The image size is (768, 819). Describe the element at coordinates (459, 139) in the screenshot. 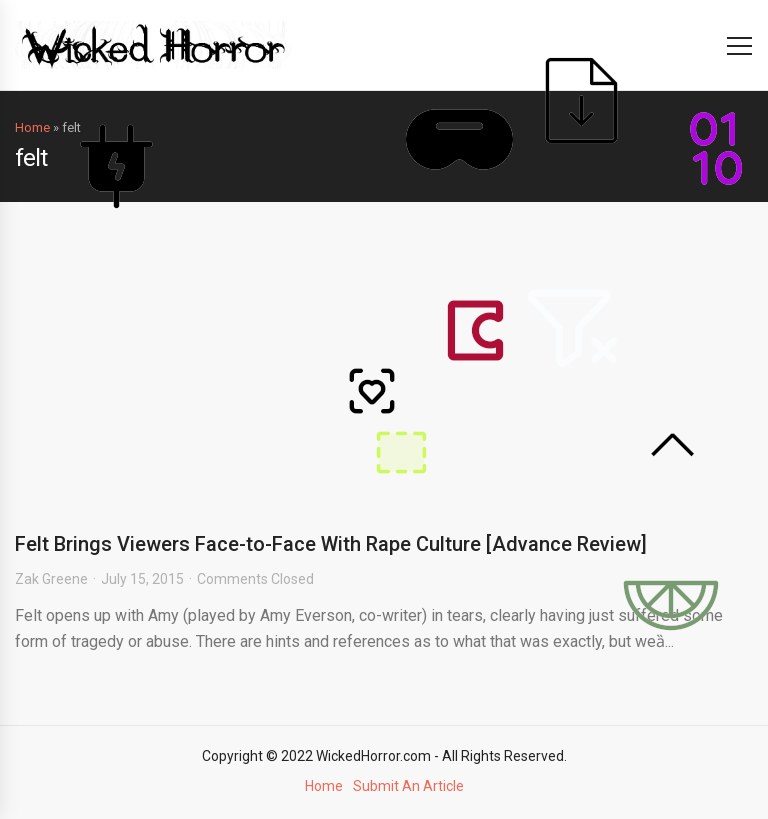

I see `access virtual reality or AR settings` at that location.